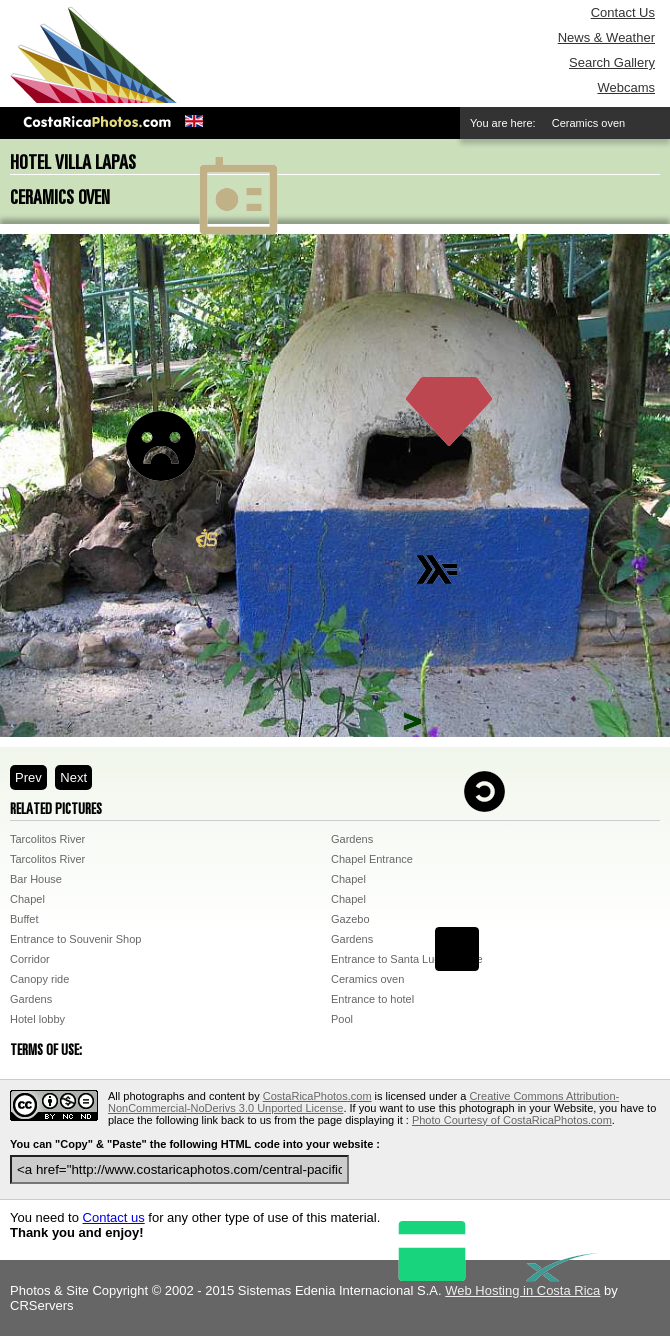  What do you see at coordinates (563, 1267) in the screenshot?
I see `spacex company logo` at bounding box center [563, 1267].